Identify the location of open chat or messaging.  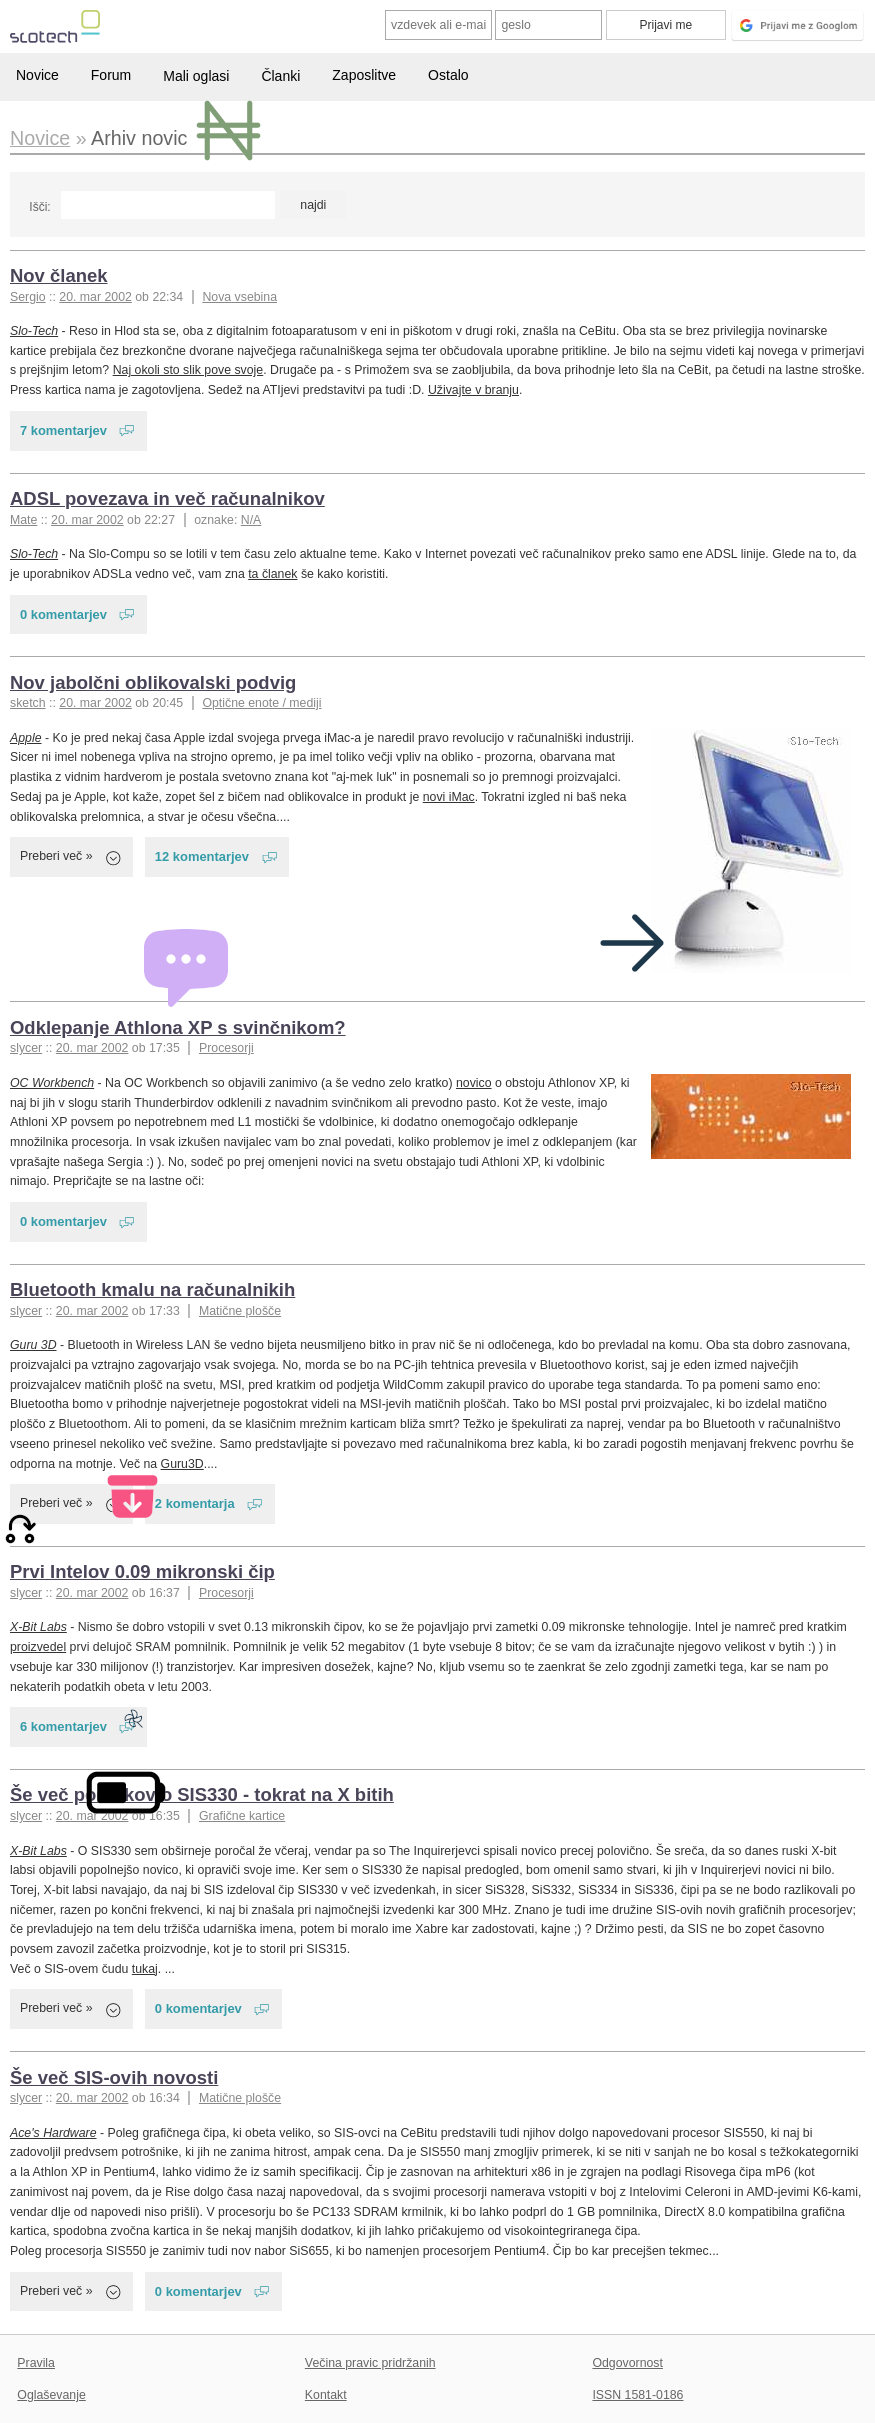
(186, 968).